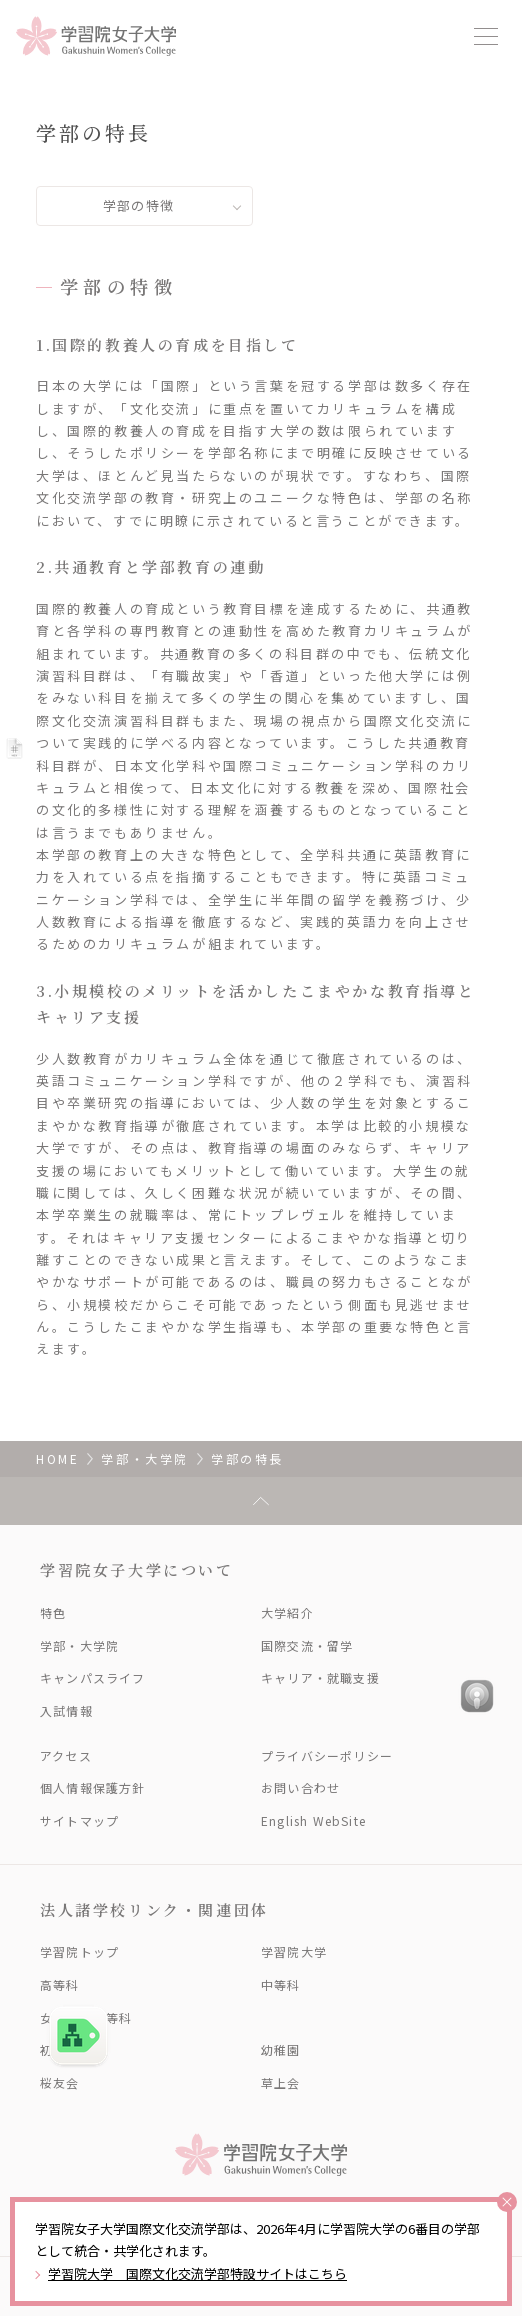 The image size is (522, 2316). I want to click on open What IP network utility app, so click(78, 2035).